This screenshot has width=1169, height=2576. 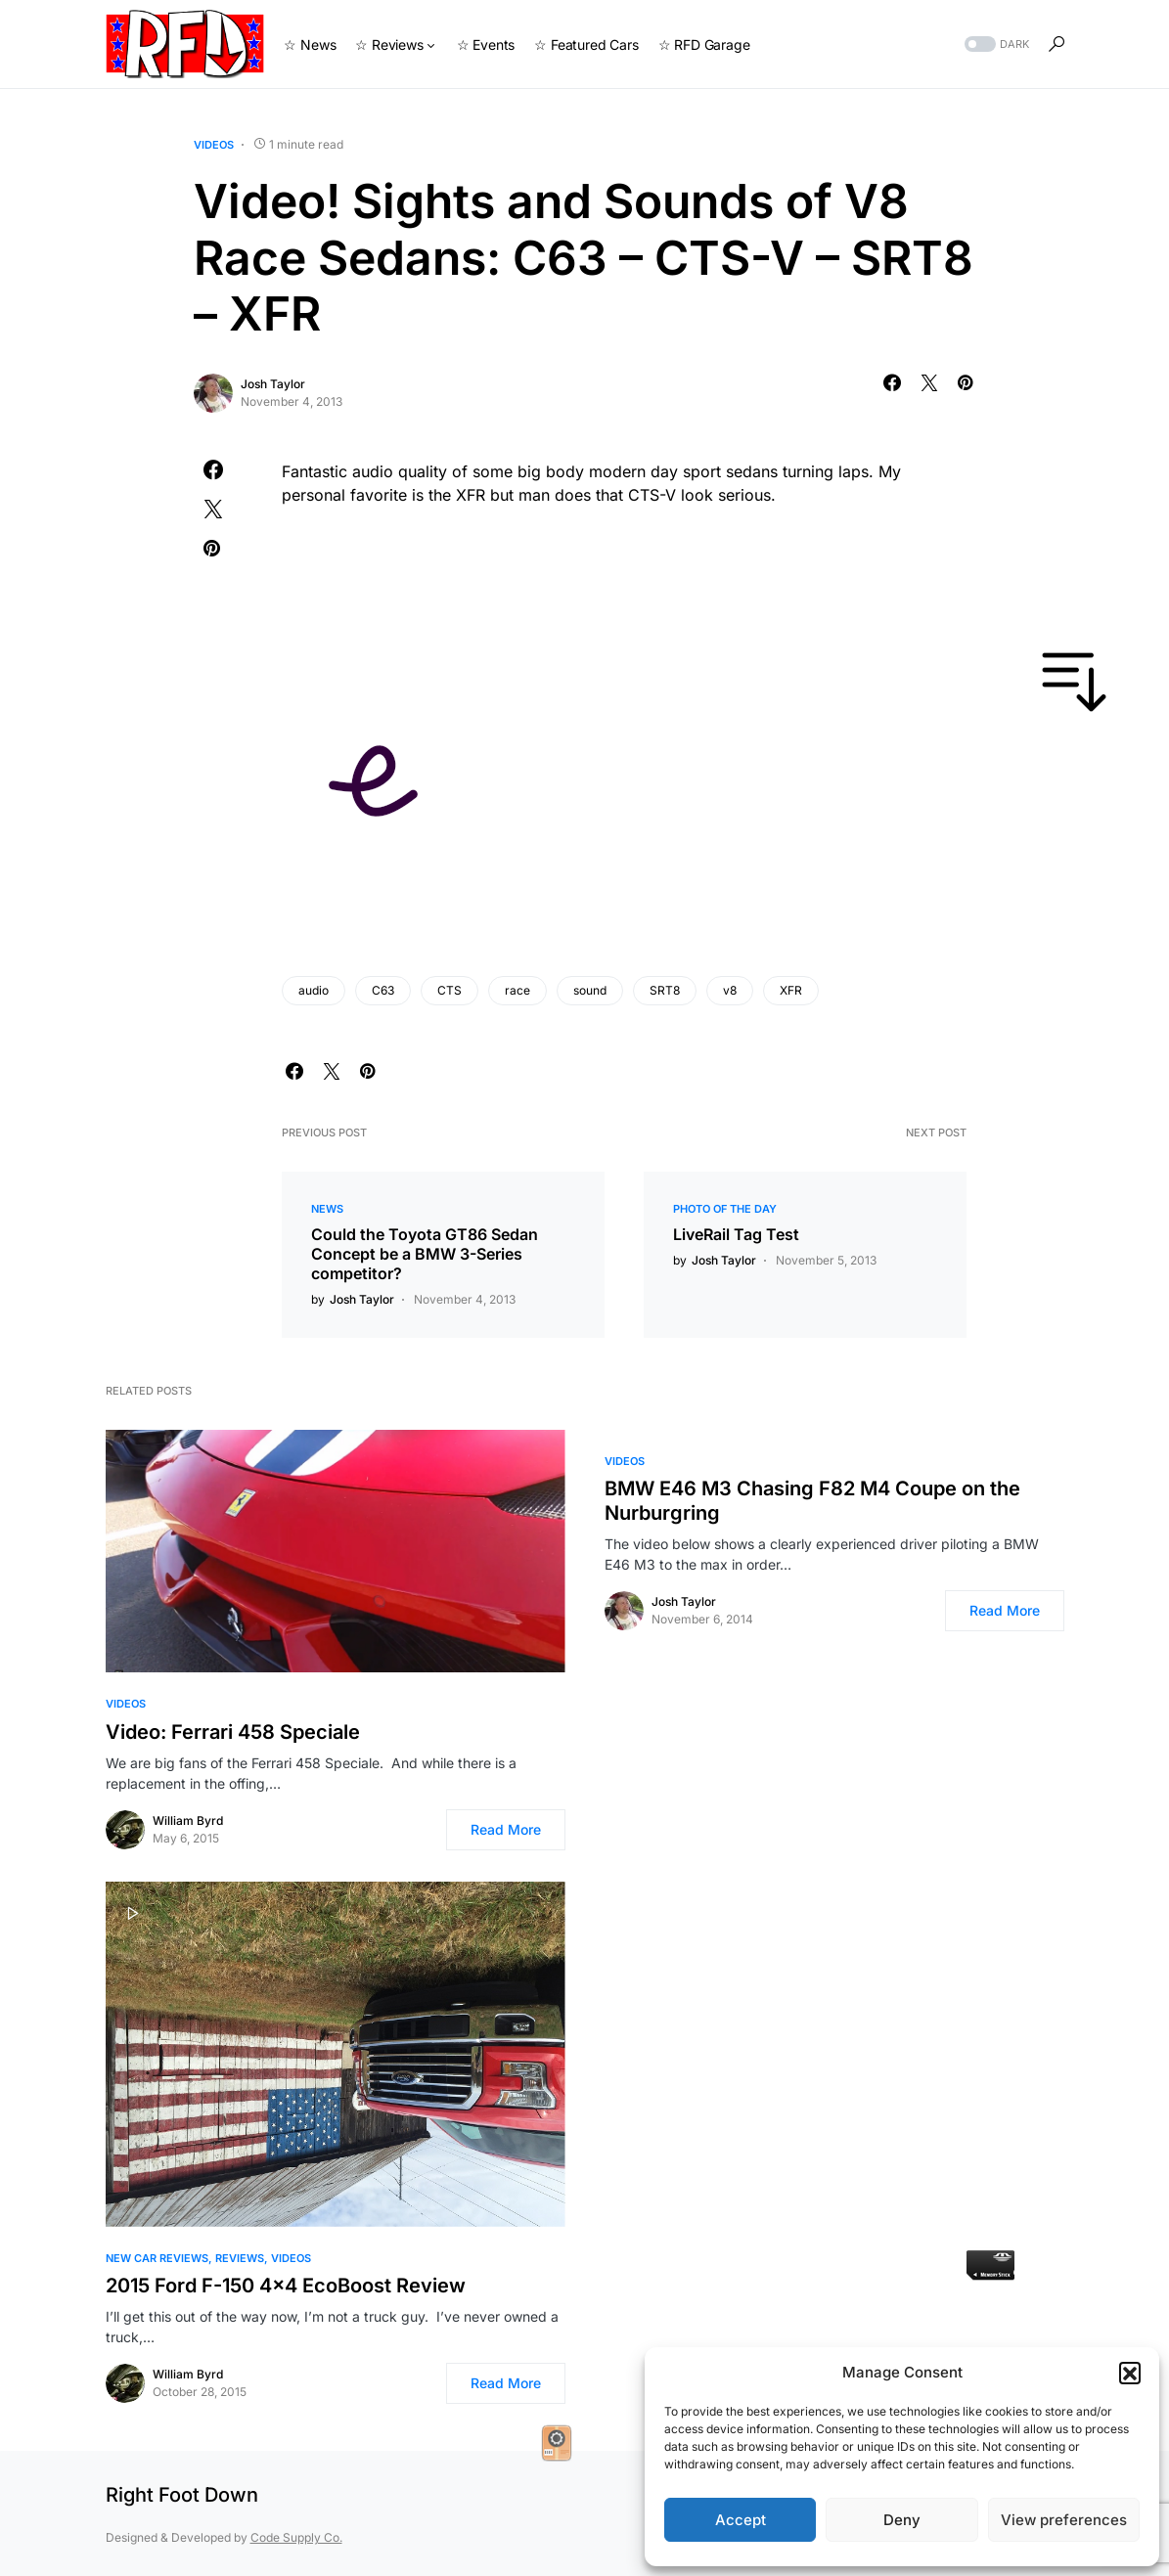 What do you see at coordinates (990, 2265) in the screenshot?
I see `access memory stick storage device` at bounding box center [990, 2265].